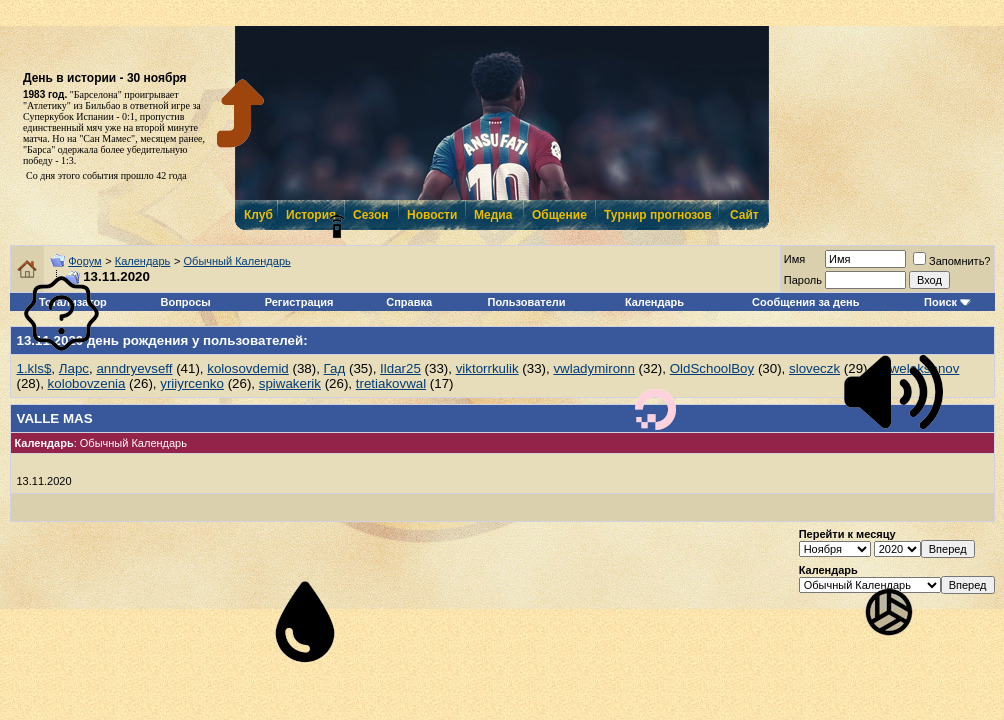 The image size is (1004, 720). Describe the element at coordinates (655, 409) in the screenshot. I see `DigitalOcean brand logo` at that location.